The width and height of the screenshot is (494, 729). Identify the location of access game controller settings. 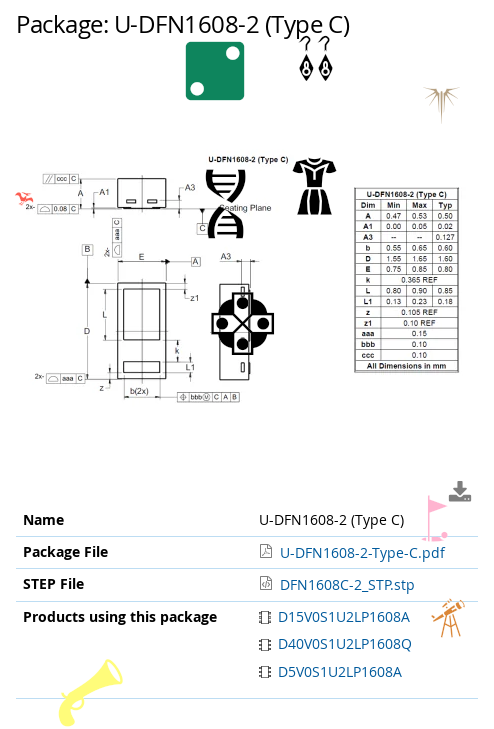
(242, 323).